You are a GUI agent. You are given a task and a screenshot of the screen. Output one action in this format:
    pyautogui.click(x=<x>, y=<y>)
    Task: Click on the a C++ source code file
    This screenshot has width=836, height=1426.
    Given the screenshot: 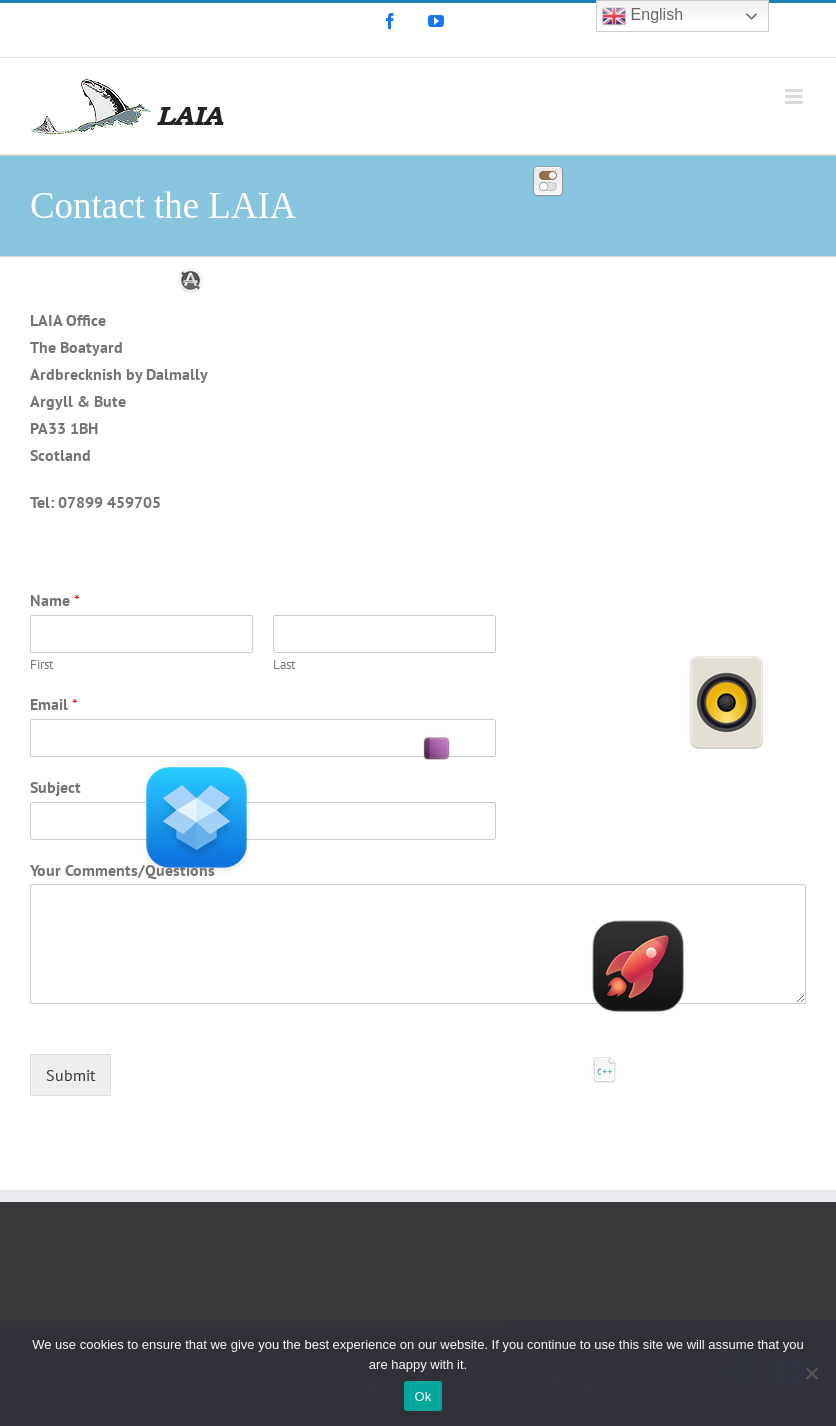 What is the action you would take?
    pyautogui.click(x=604, y=1069)
    